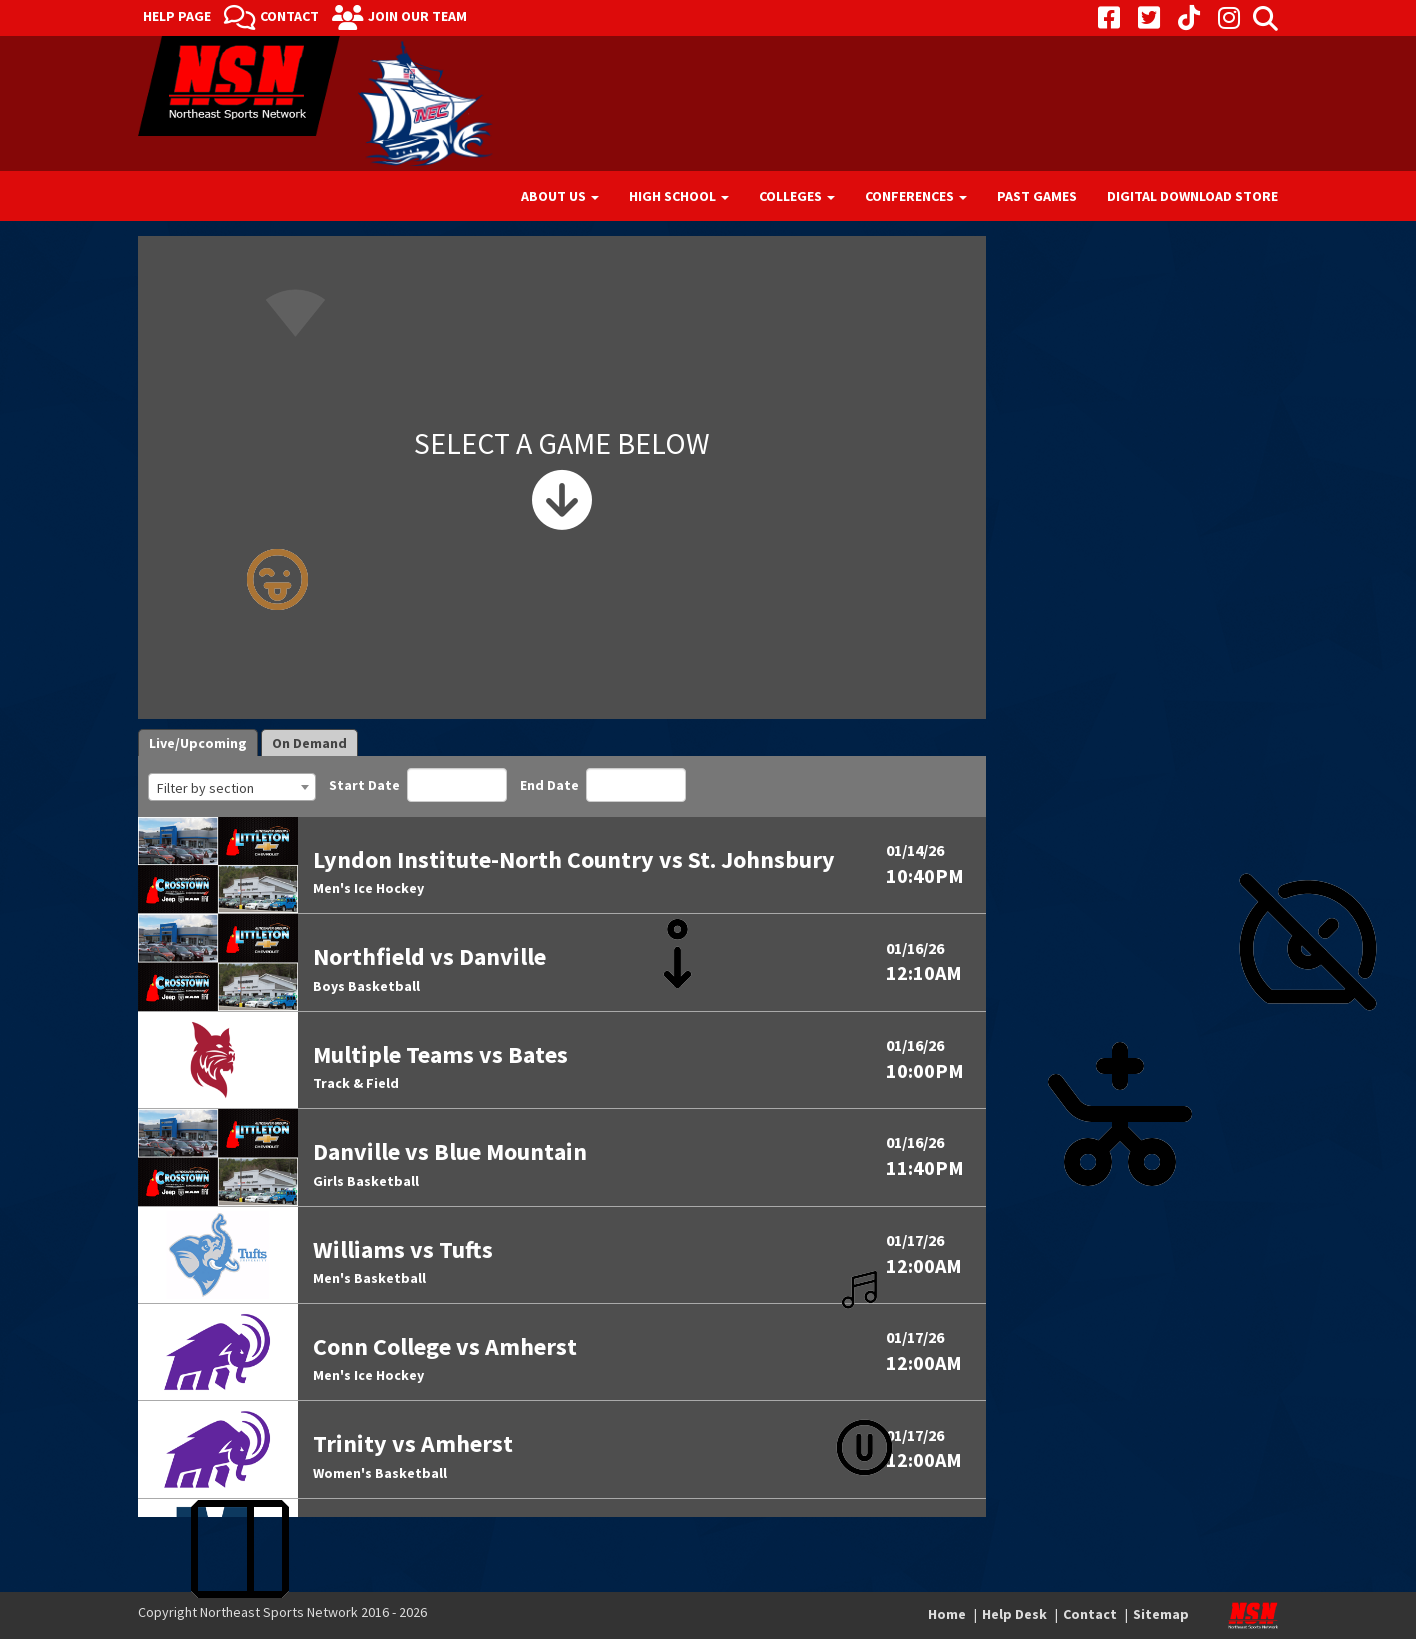 The width and height of the screenshot is (1416, 1639). Describe the element at coordinates (864, 1447) in the screenshot. I see `indicates an unread item or status` at that location.